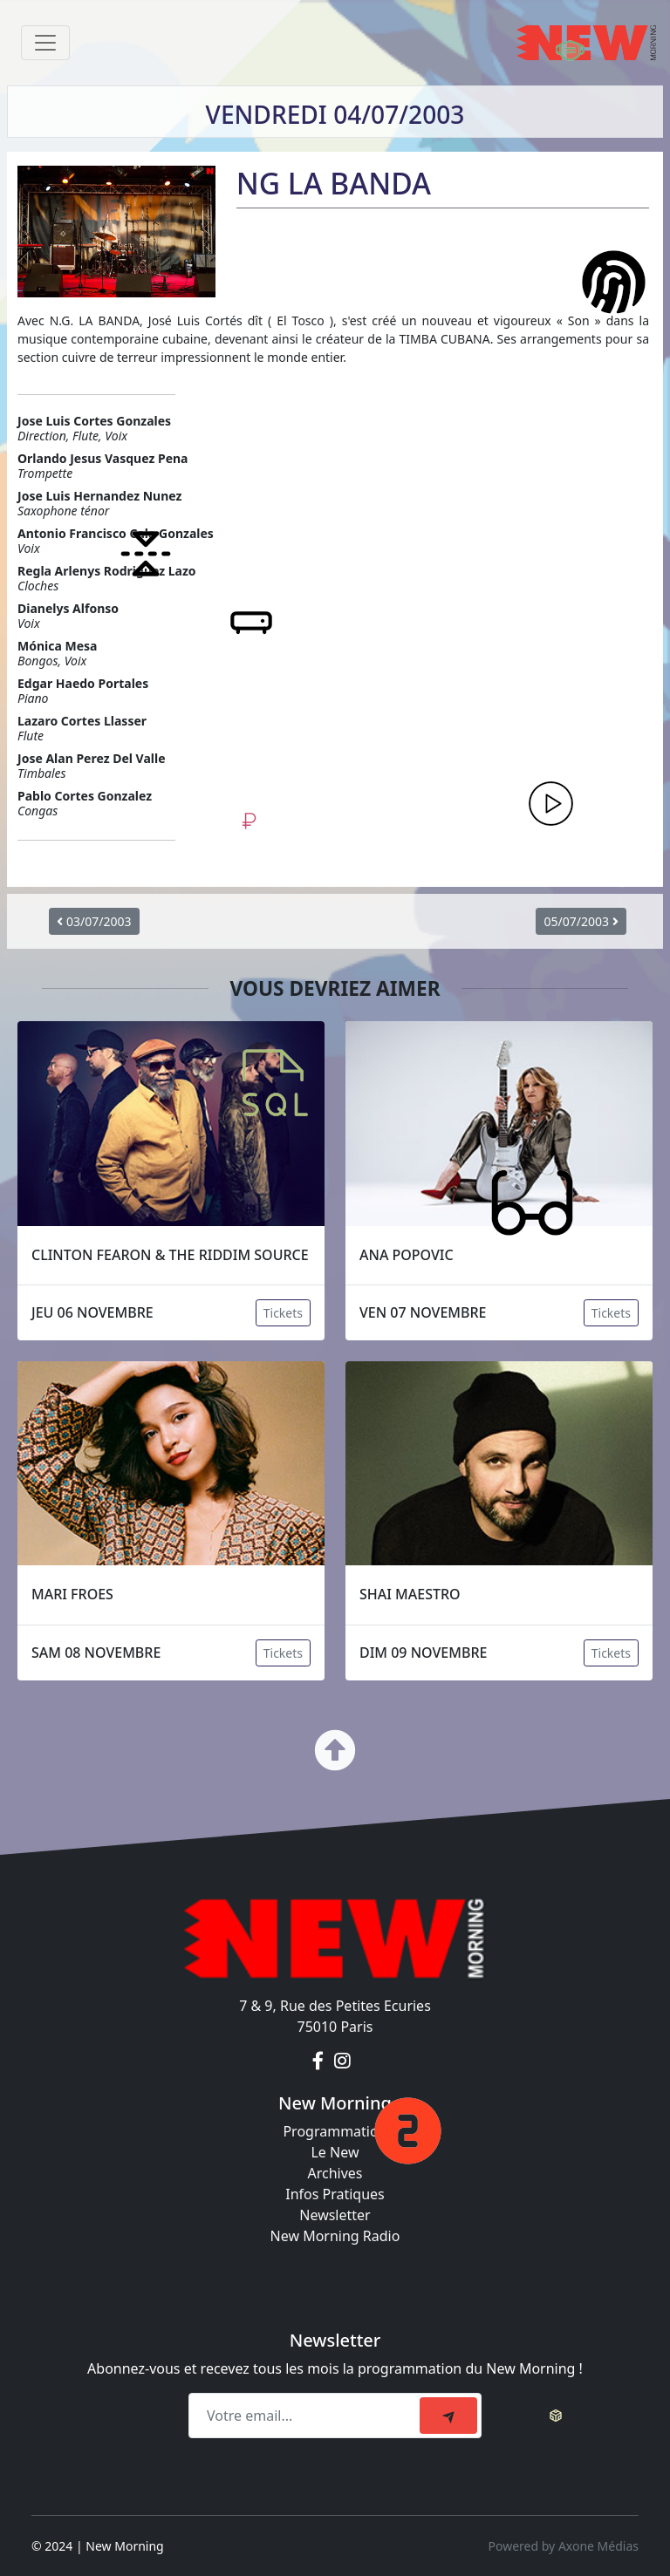 The height and width of the screenshot is (2576, 670). Describe the element at coordinates (556, 2416) in the screenshot. I see `open CodeSandbox development environment` at that location.